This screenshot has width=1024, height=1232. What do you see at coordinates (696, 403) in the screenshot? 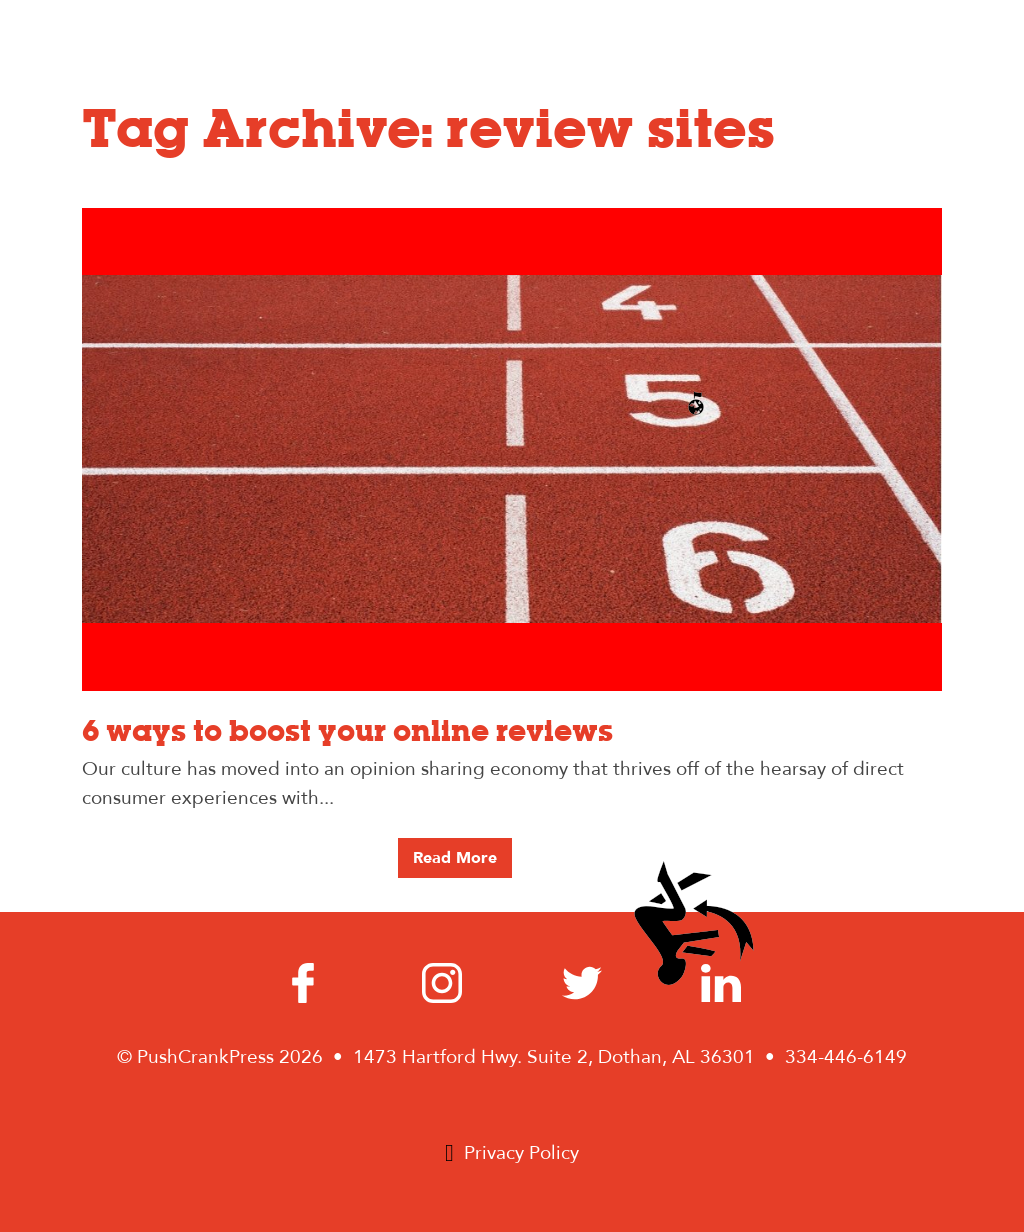
I see `conquer or claim a planet in a strategy game` at bounding box center [696, 403].